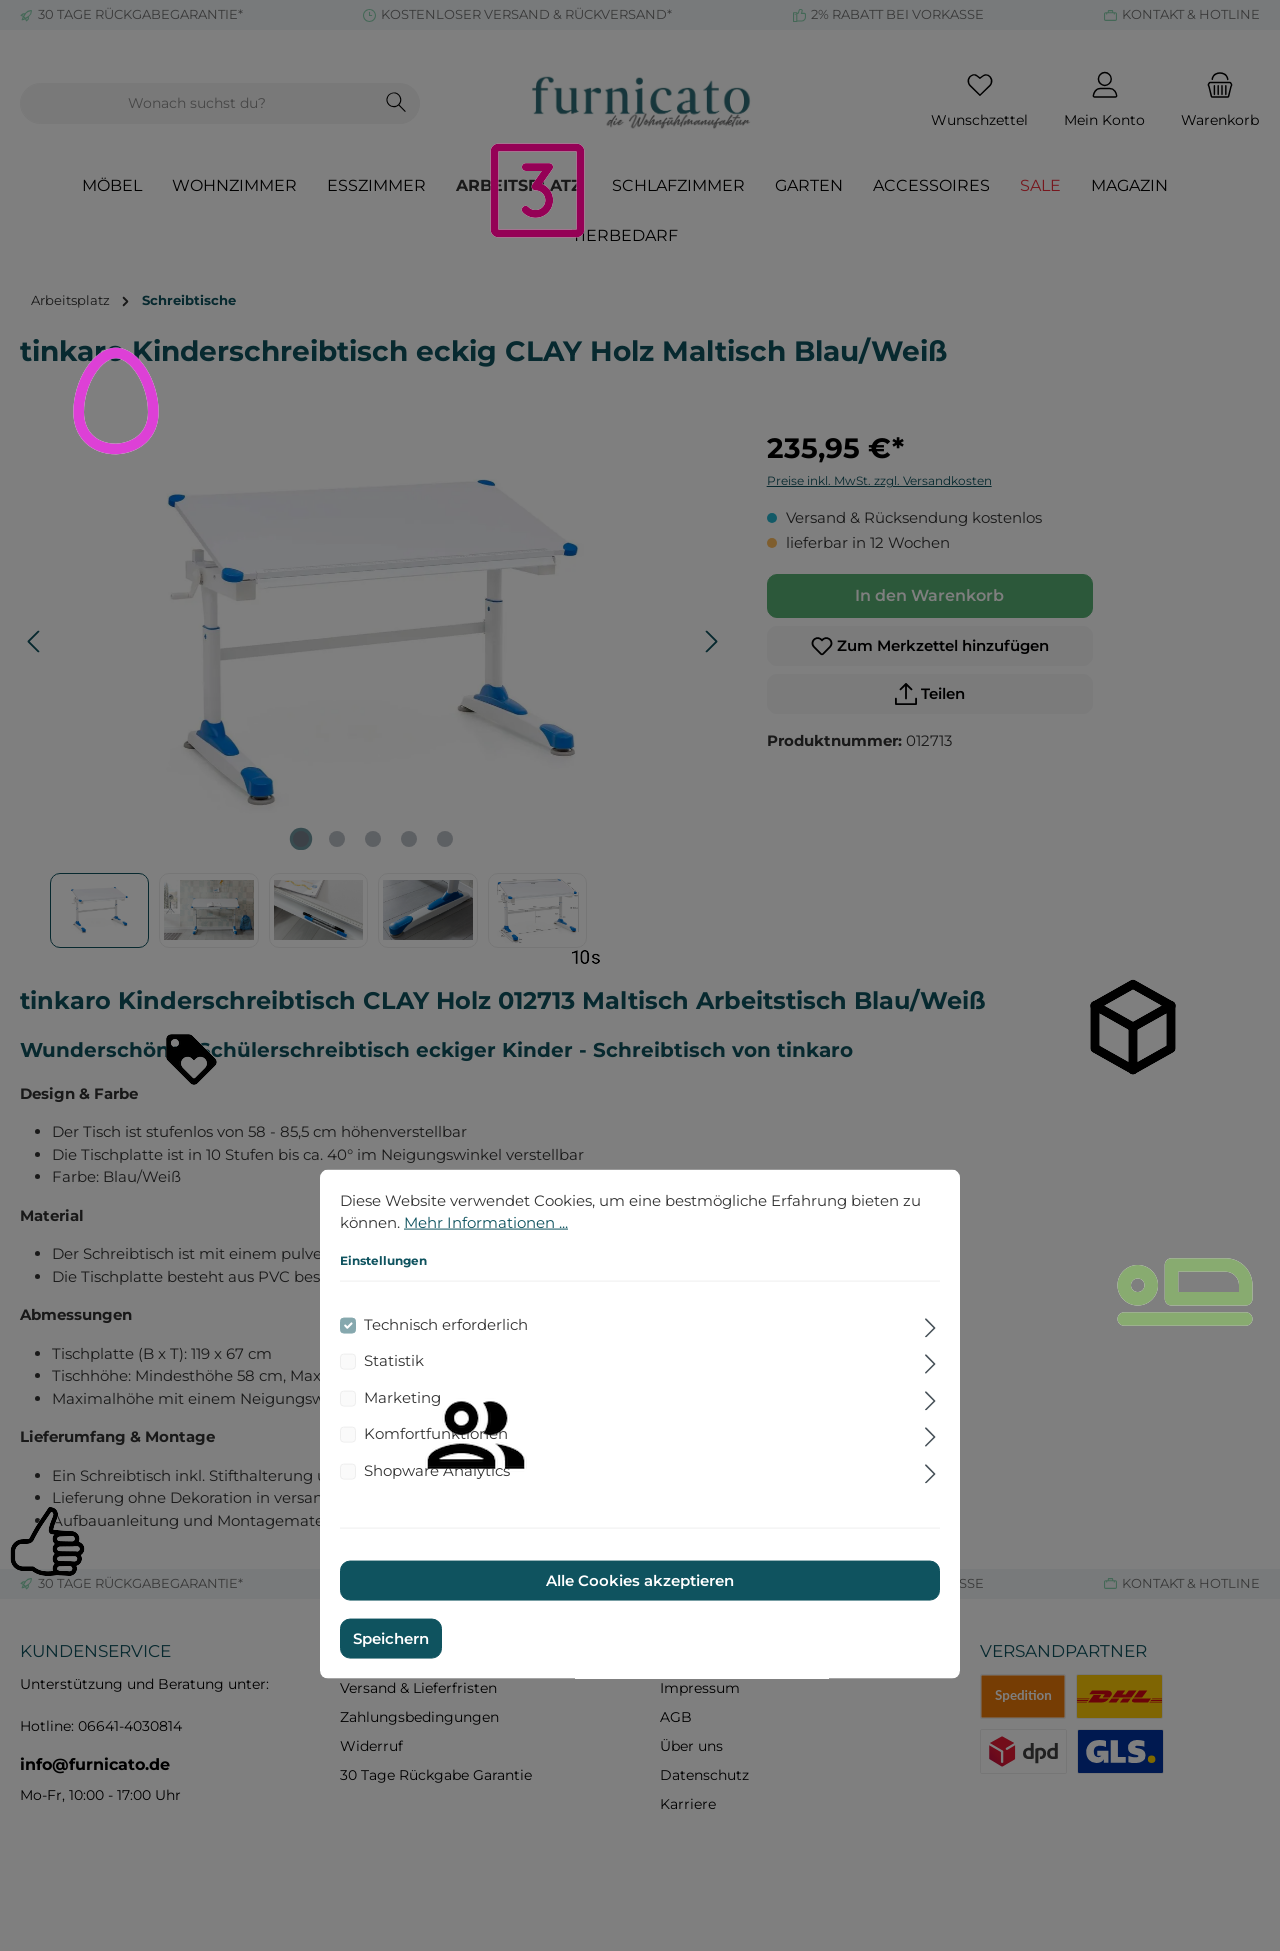 The width and height of the screenshot is (1280, 1951). Describe the element at coordinates (47, 1541) in the screenshot. I see `like or upvote content` at that location.